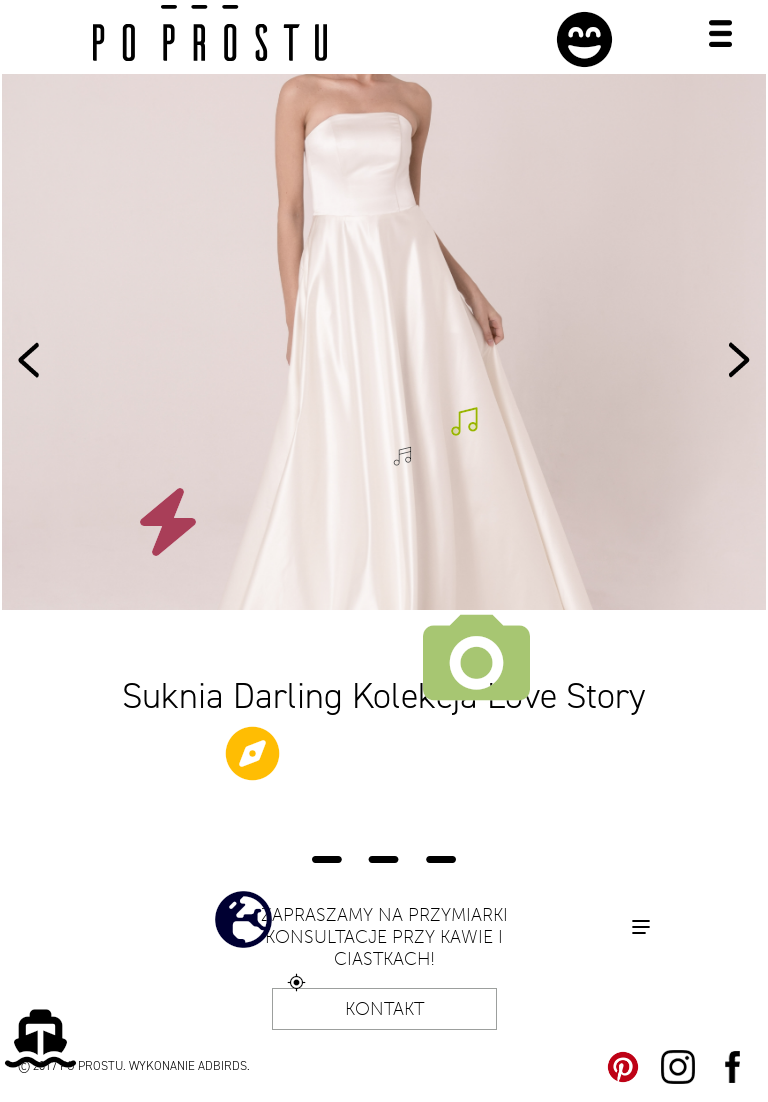 The height and width of the screenshot is (1102, 768). I want to click on add a reaction to a message, so click(584, 39).